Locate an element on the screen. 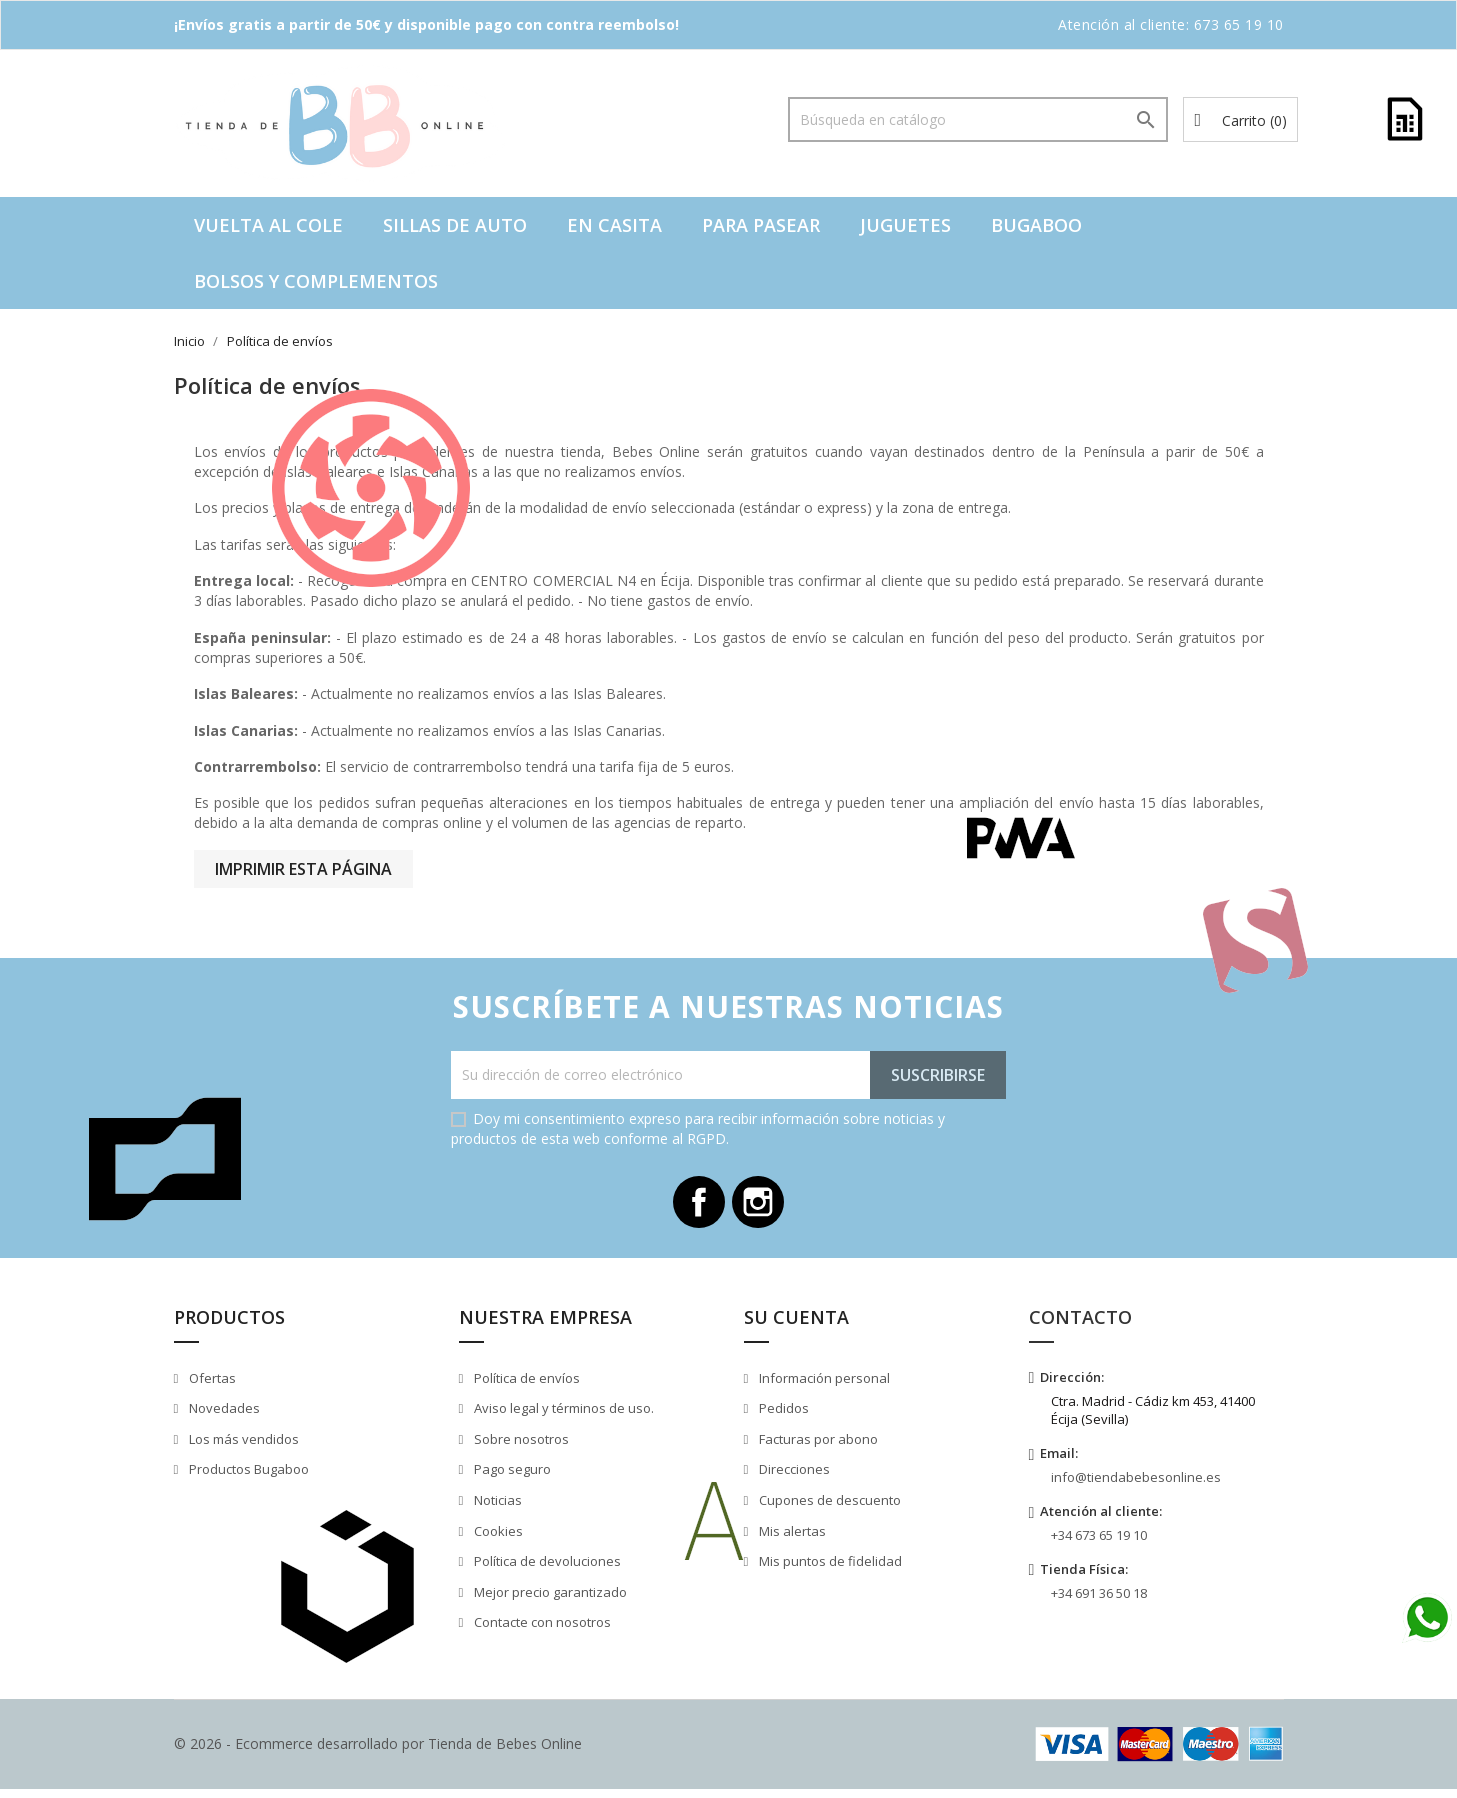  A-Frame VR framework logo is located at coordinates (714, 1521).